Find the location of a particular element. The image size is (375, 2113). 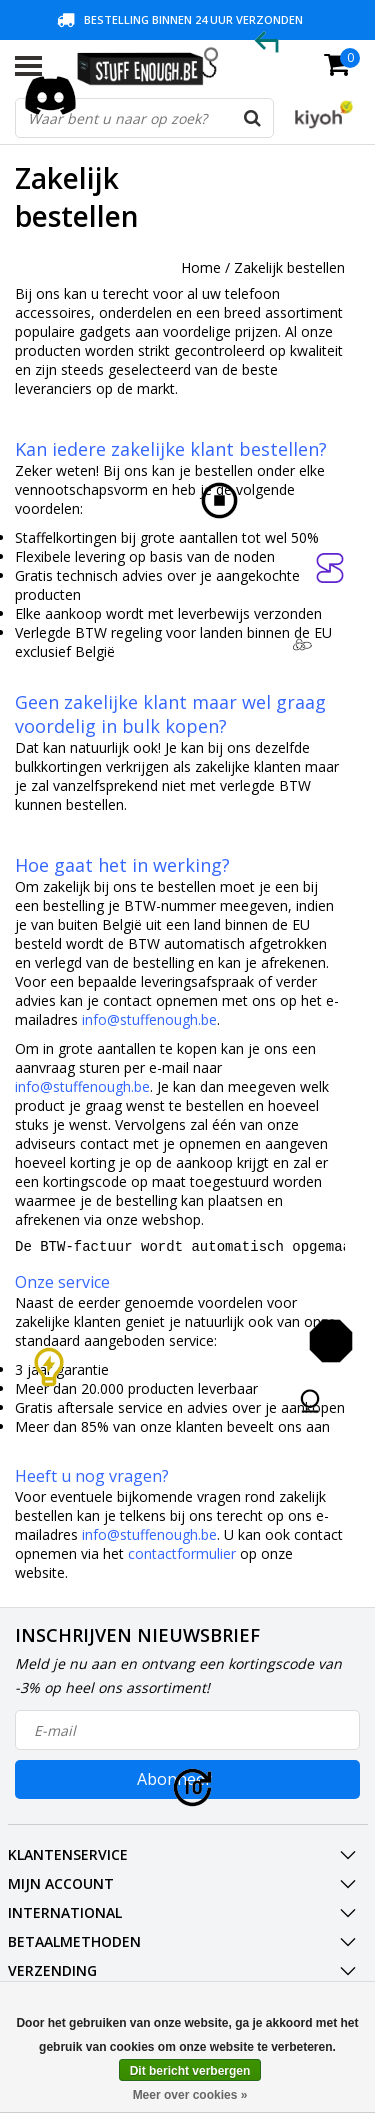

indicates a new idea or inspiration is located at coordinates (49, 1366).